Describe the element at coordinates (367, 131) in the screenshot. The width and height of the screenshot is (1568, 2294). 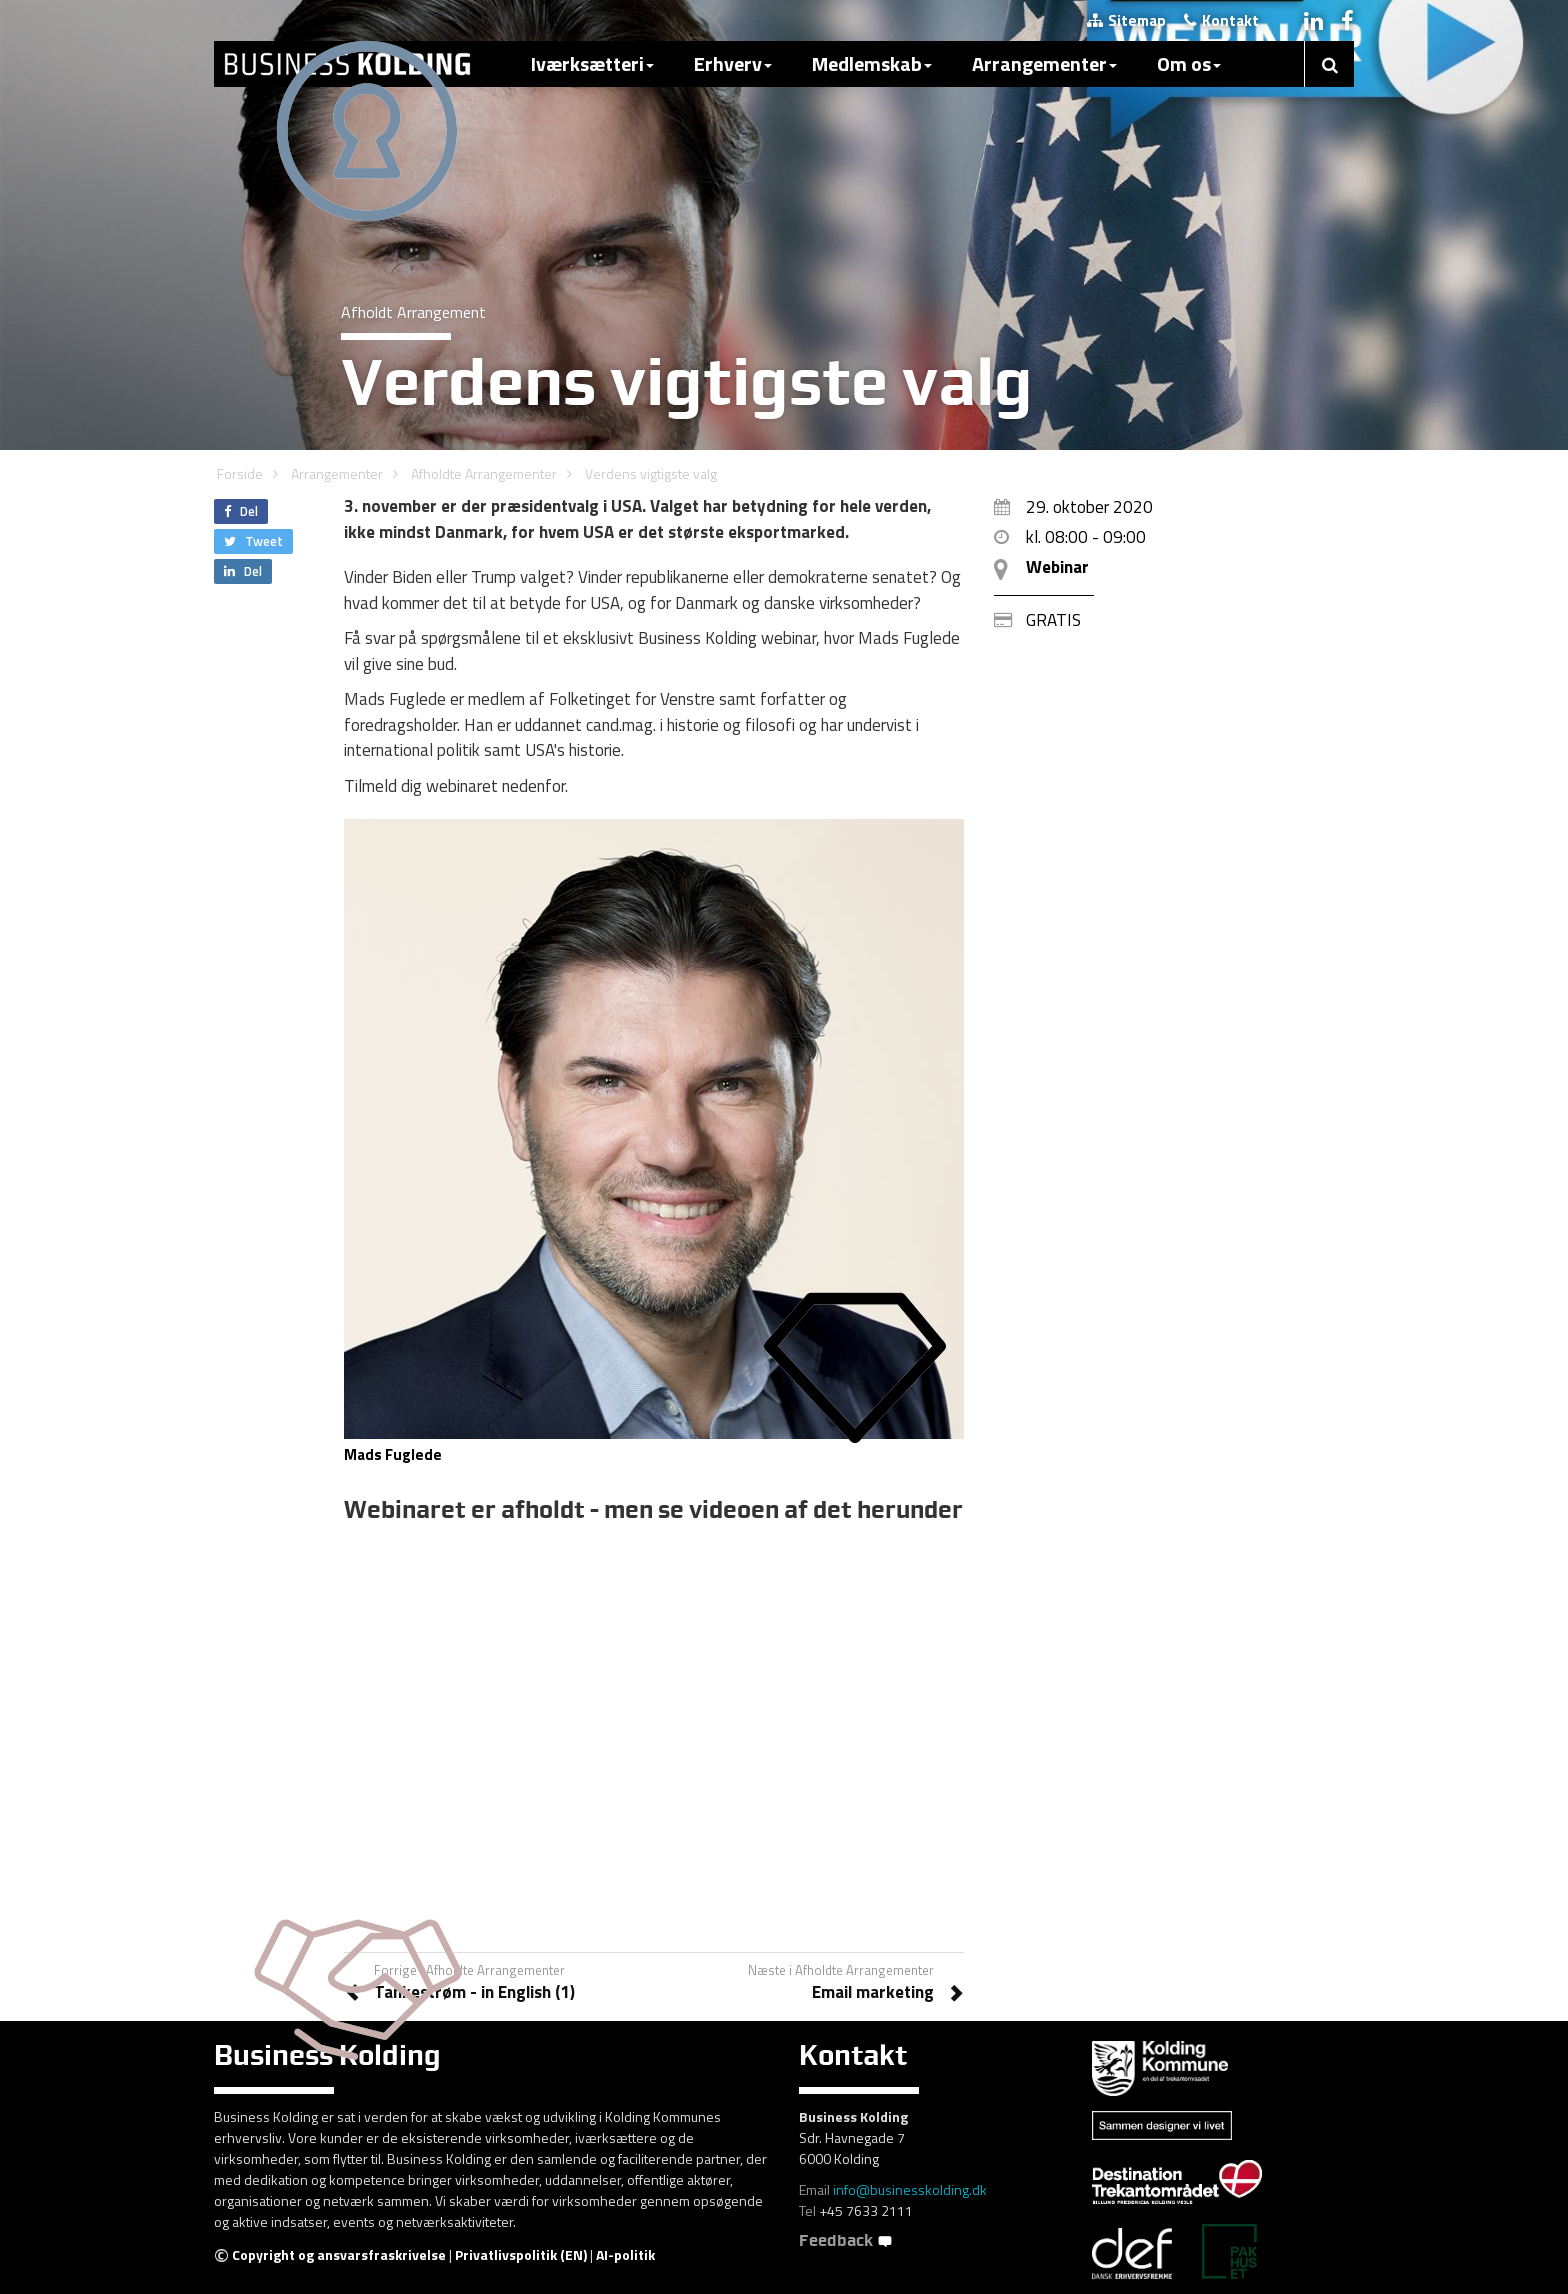
I see `access security or privacy settings` at that location.